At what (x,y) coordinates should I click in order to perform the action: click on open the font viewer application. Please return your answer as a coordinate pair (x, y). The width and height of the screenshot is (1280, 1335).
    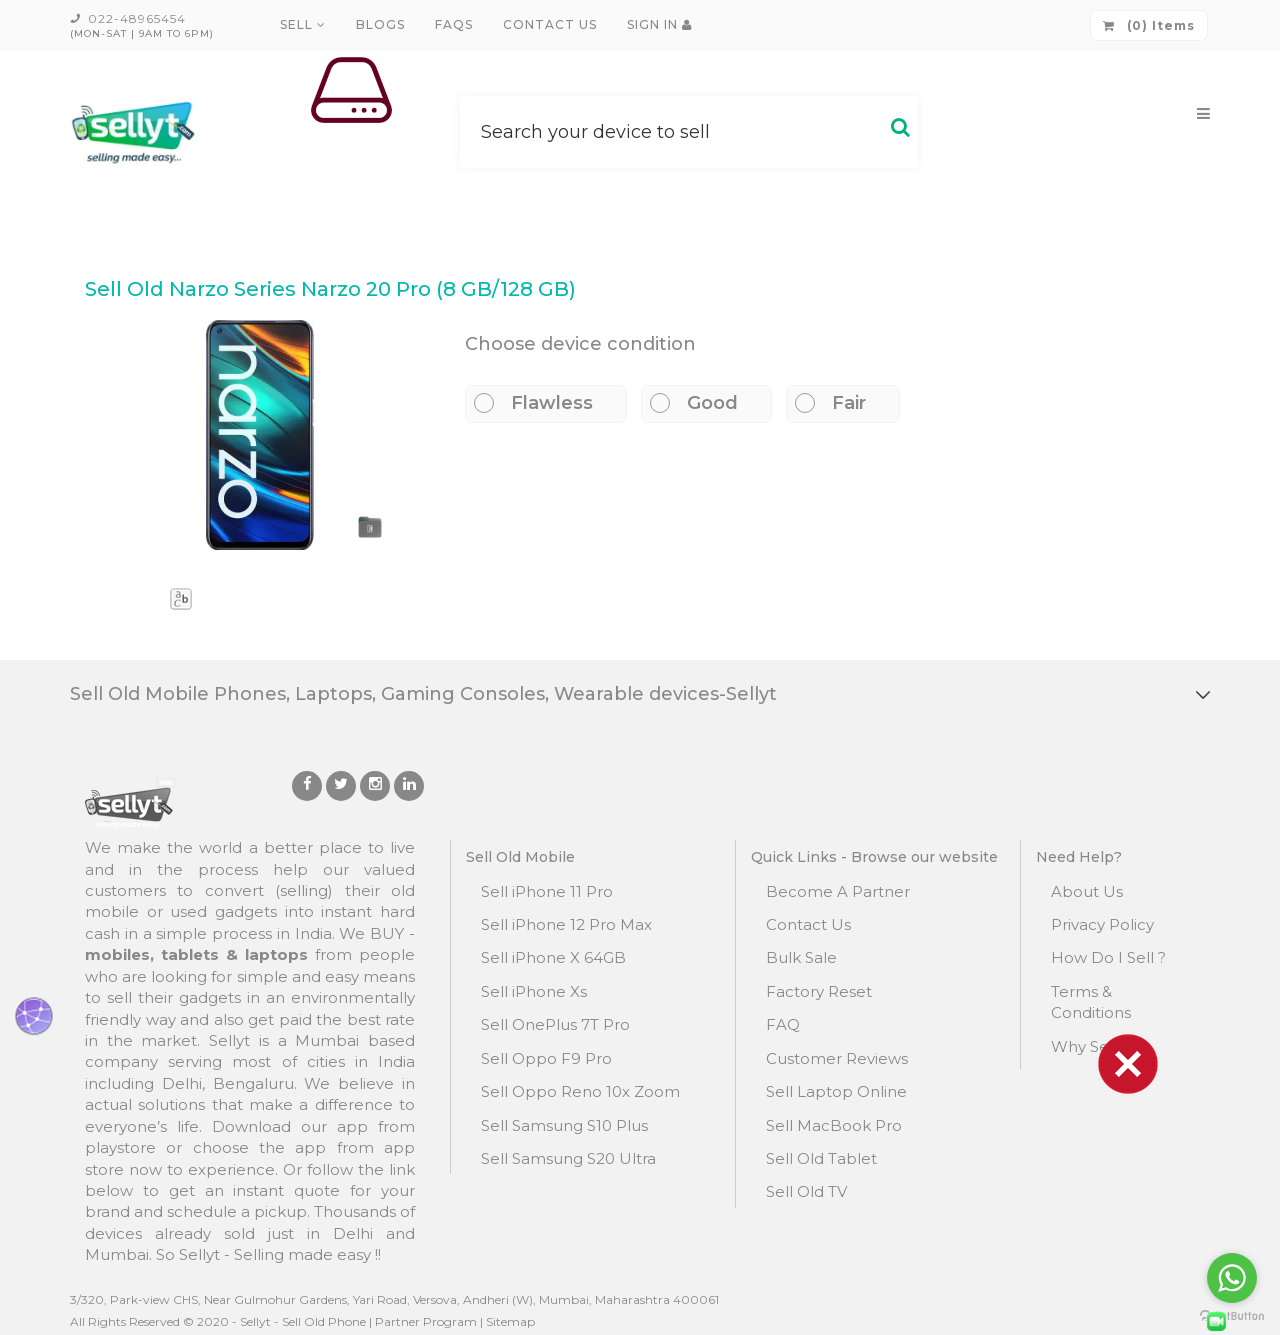
    Looking at the image, I should click on (181, 599).